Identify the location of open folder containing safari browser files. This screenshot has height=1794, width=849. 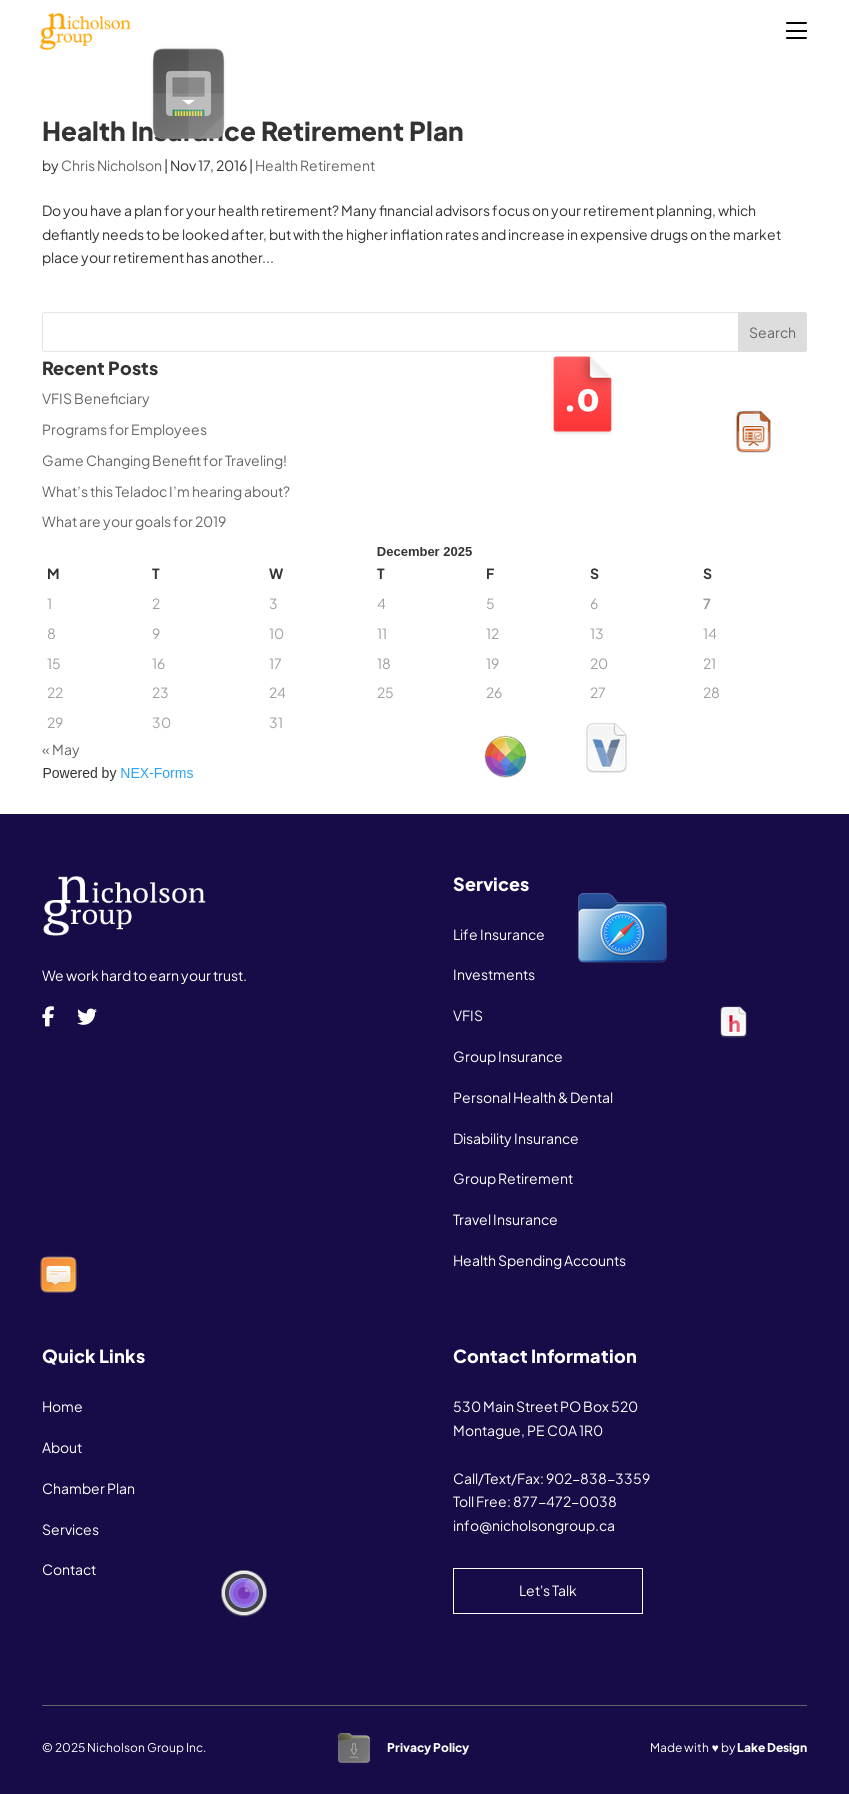
(622, 930).